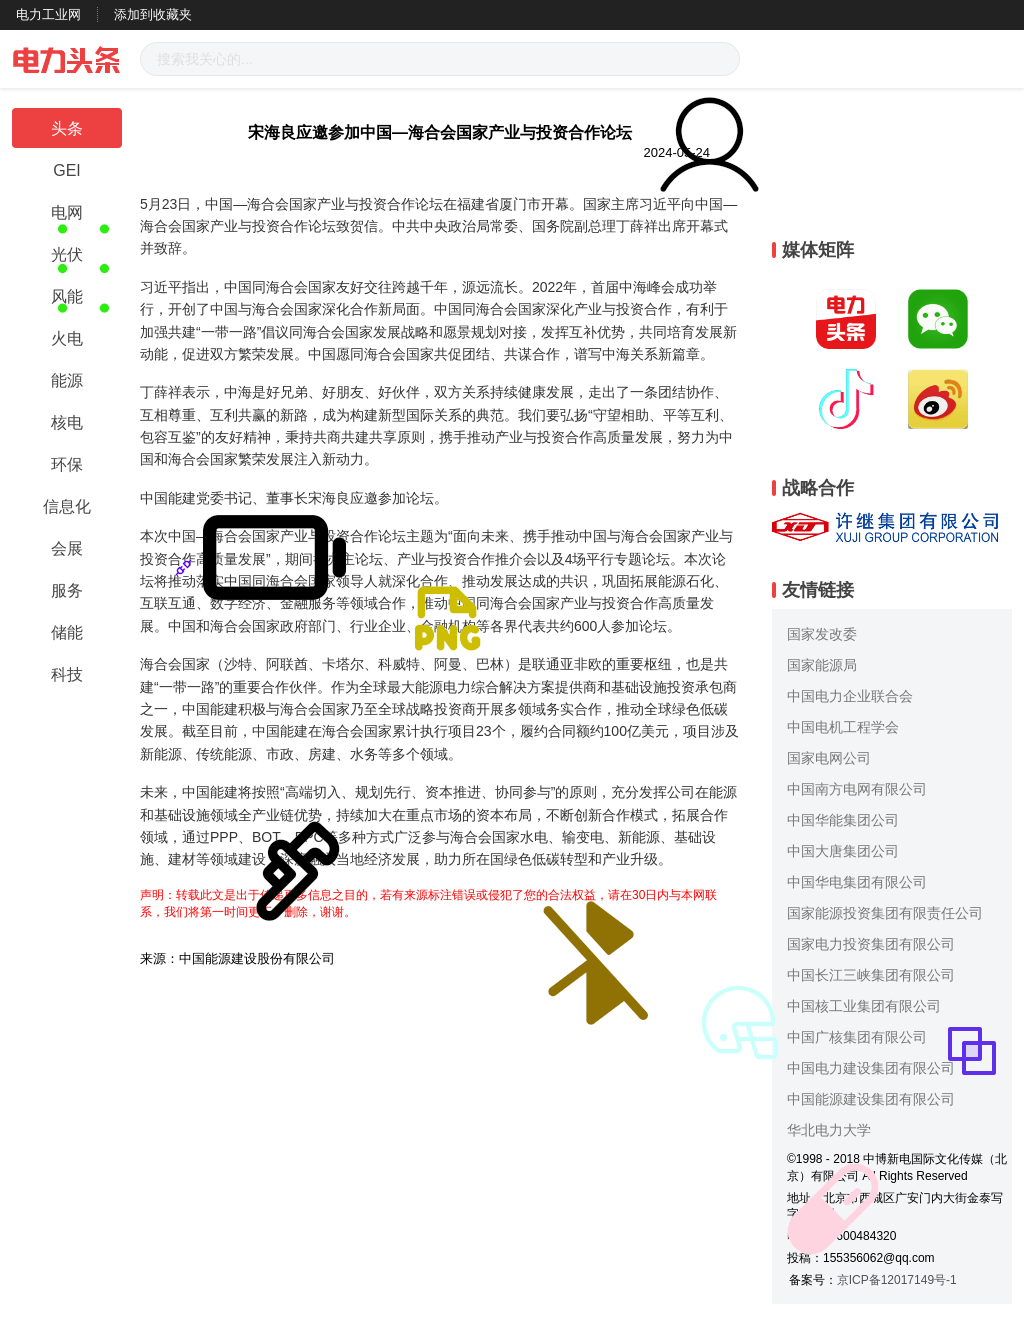 The width and height of the screenshot is (1024, 1320). I want to click on view your profile, so click(709, 146).